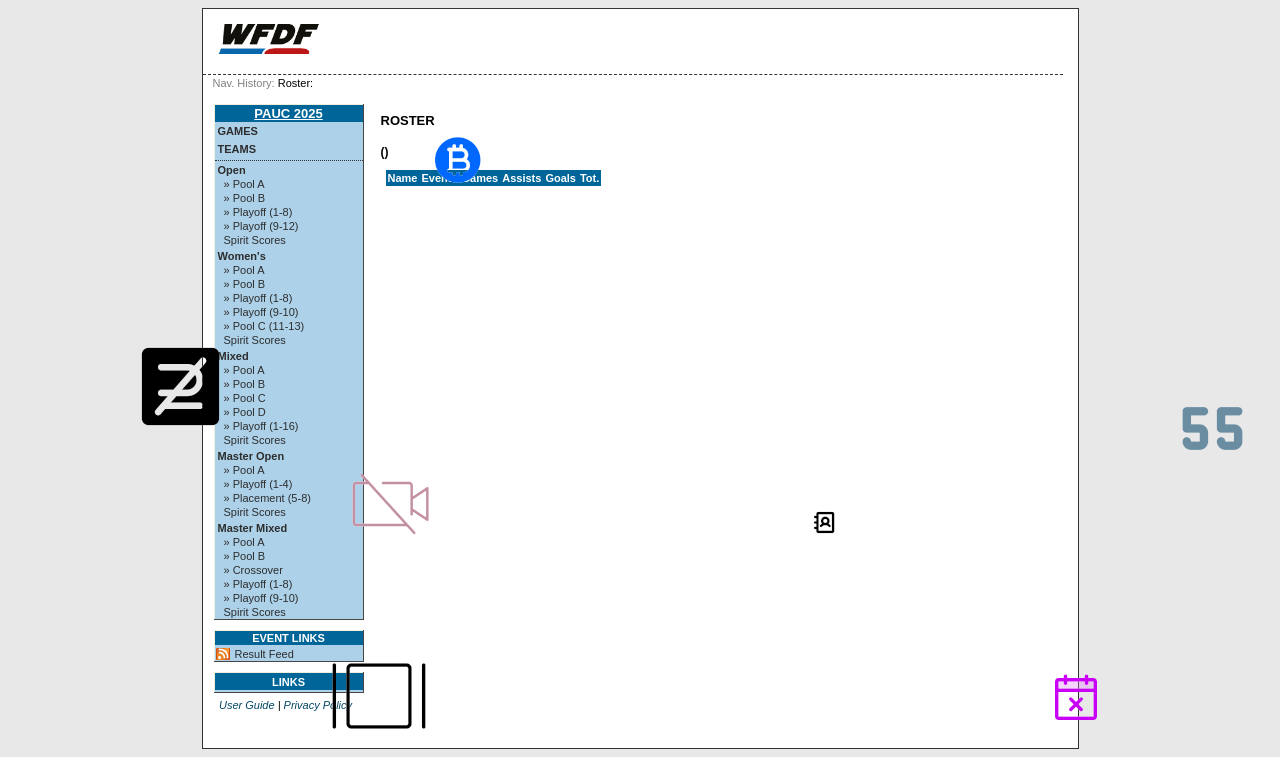 This screenshot has width=1280, height=757. What do you see at coordinates (388, 504) in the screenshot?
I see `turn off camera or disable video` at bounding box center [388, 504].